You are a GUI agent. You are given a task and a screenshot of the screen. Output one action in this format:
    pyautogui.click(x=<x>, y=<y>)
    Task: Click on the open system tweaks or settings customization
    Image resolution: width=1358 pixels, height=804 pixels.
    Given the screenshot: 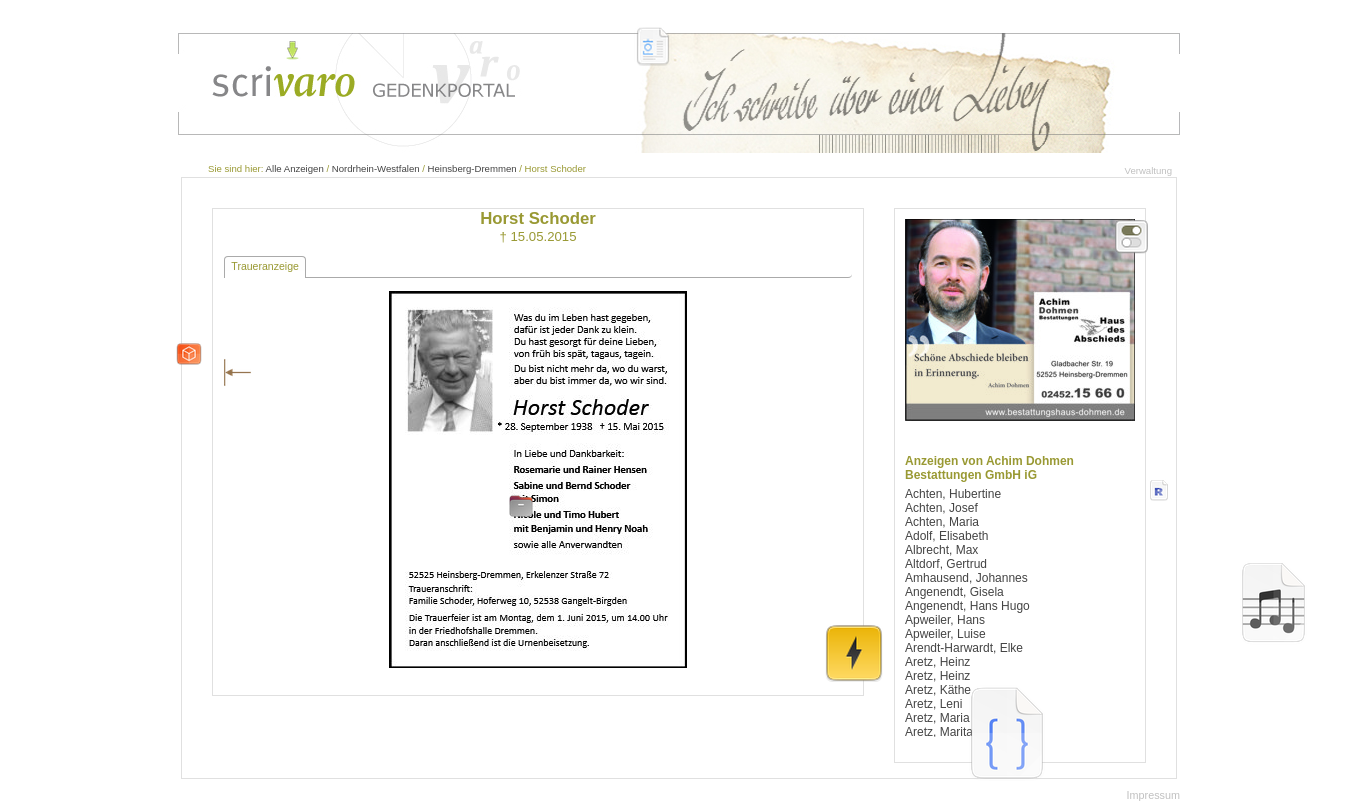 What is the action you would take?
    pyautogui.click(x=1131, y=236)
    